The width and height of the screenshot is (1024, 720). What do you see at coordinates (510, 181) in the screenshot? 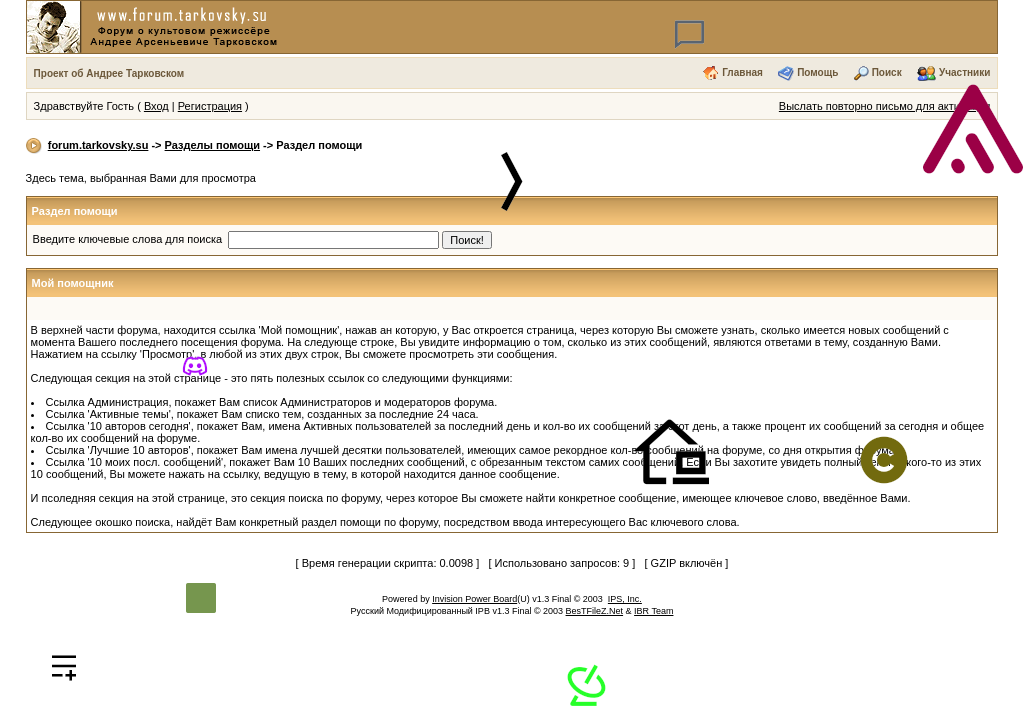
I see `navigate to the next item or page` at bounding box center [510, 181].